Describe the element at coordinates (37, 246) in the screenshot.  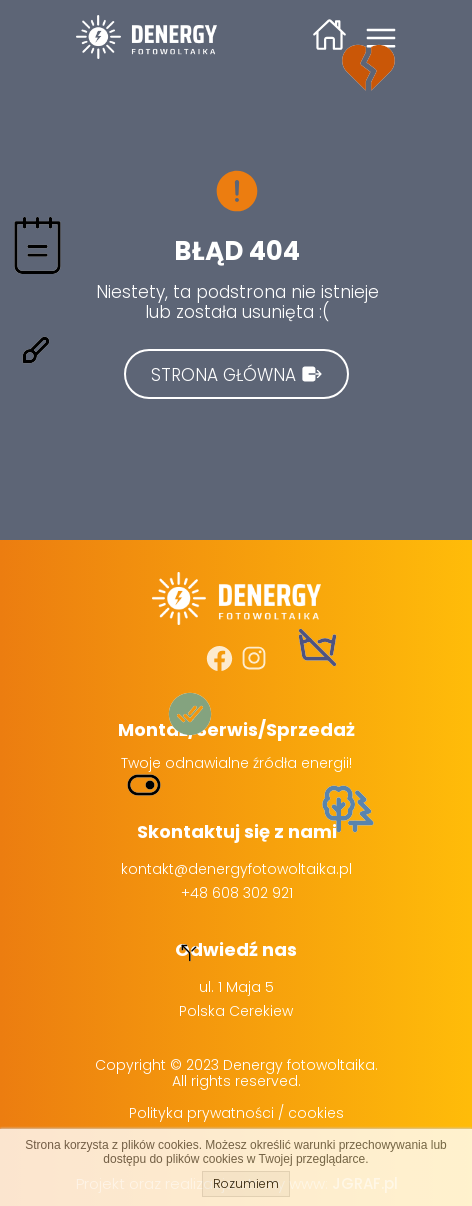
I see `open notes or notepad app` at that location.